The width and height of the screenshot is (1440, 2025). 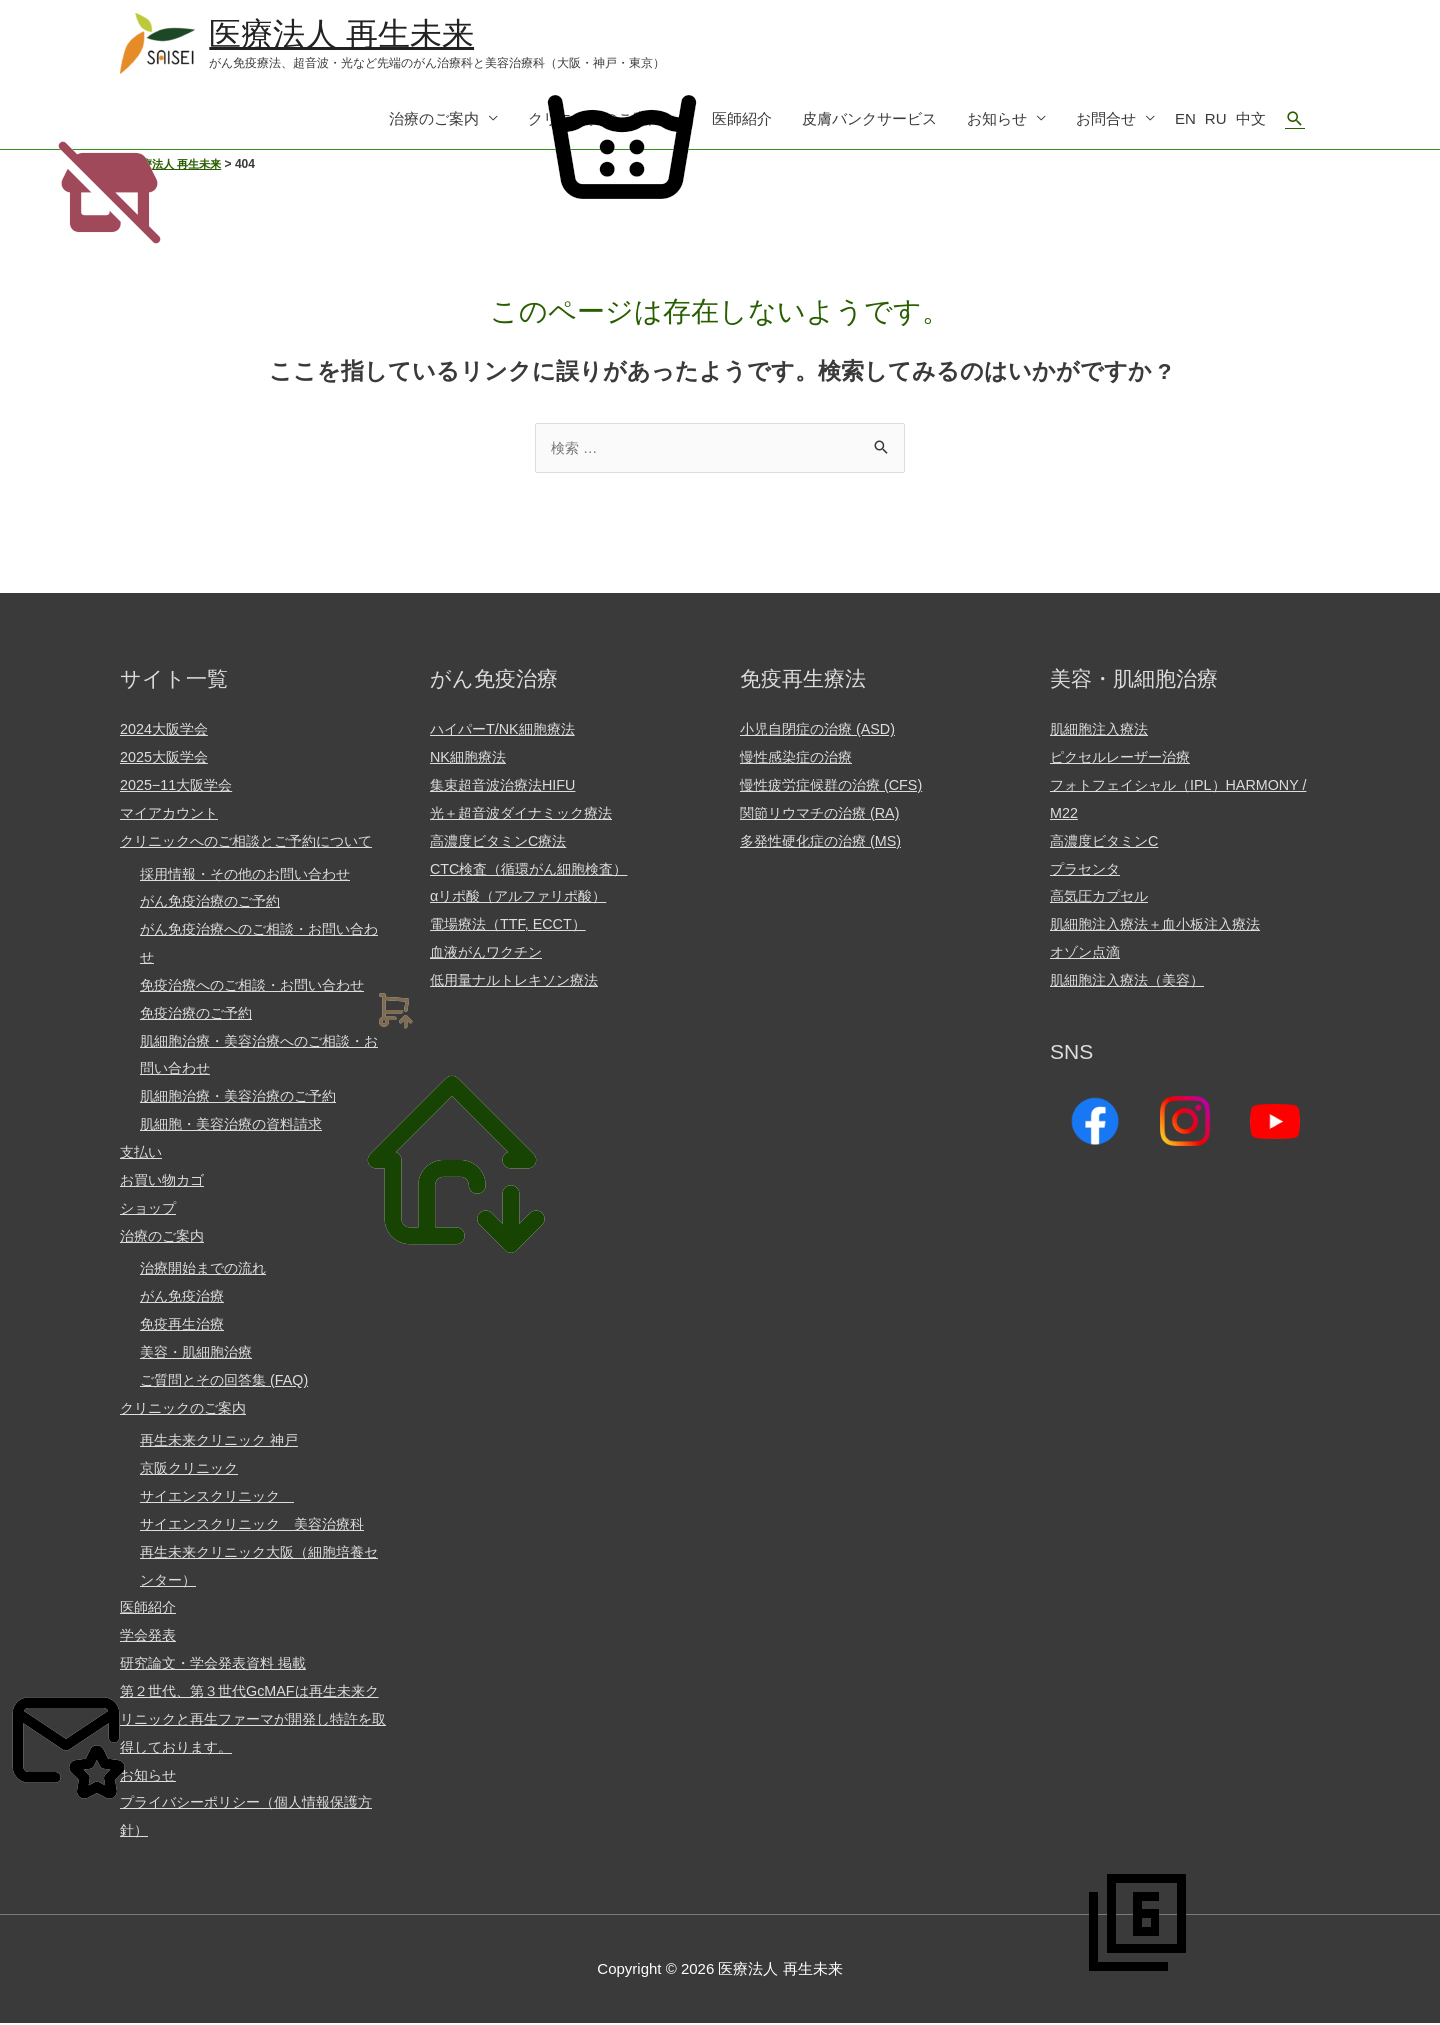 What do you see at coordinates (109, 192) in the screenshot?
I see `store or shop is currently unavailable` at bounding box center [109, 192].